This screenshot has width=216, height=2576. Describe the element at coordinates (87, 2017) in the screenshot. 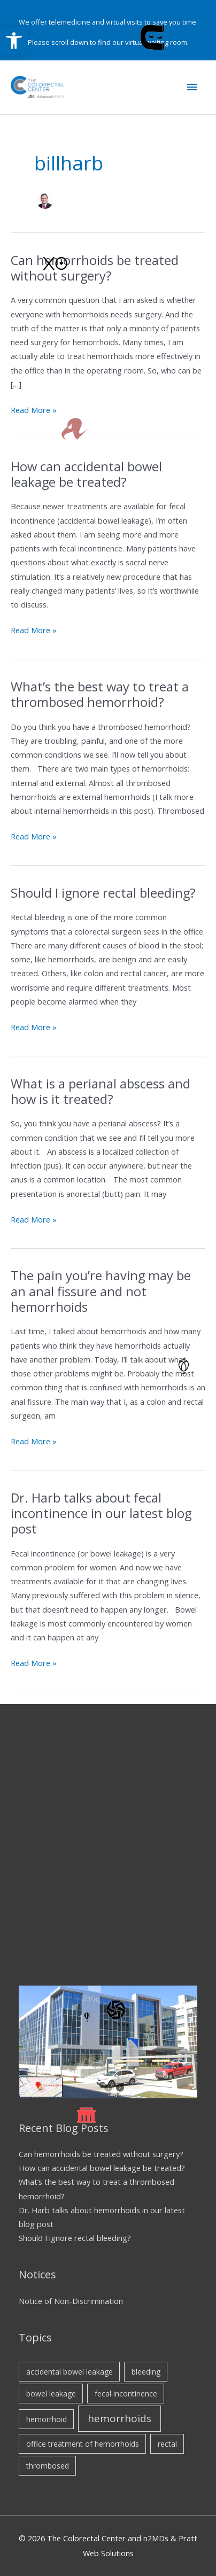

I see `fly.io logo - cloud hosting and deployment platform` at that location.